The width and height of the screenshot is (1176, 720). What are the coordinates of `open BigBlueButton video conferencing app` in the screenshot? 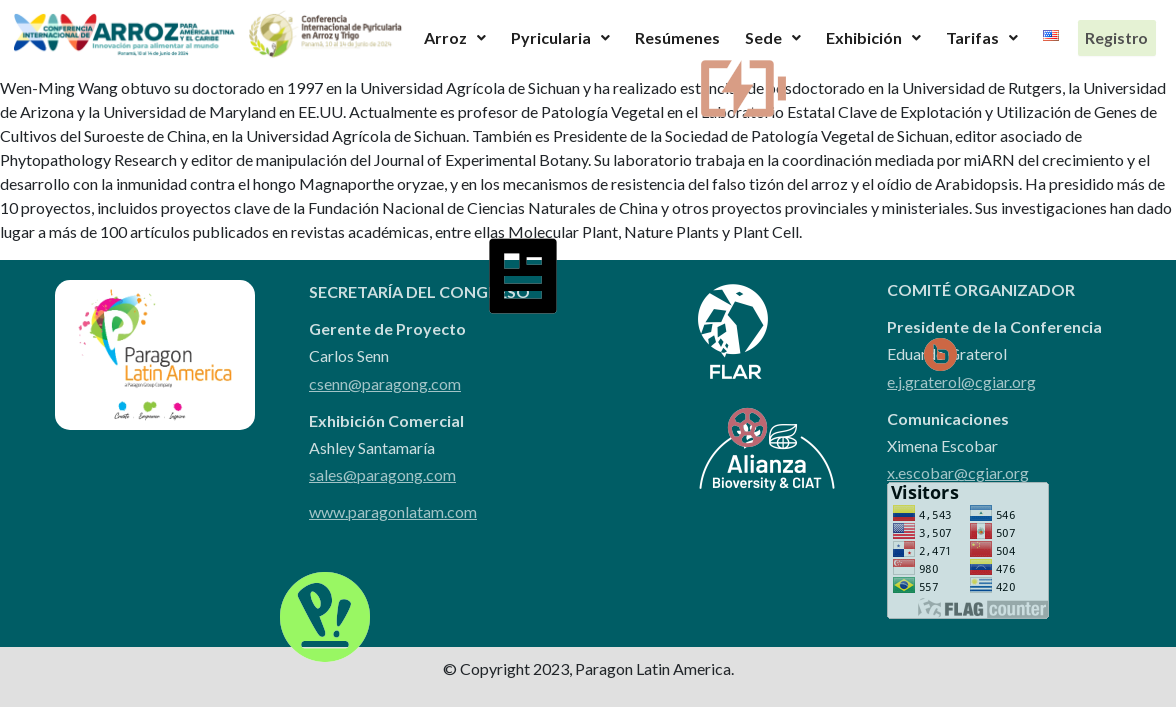 It's located at (940, 354).